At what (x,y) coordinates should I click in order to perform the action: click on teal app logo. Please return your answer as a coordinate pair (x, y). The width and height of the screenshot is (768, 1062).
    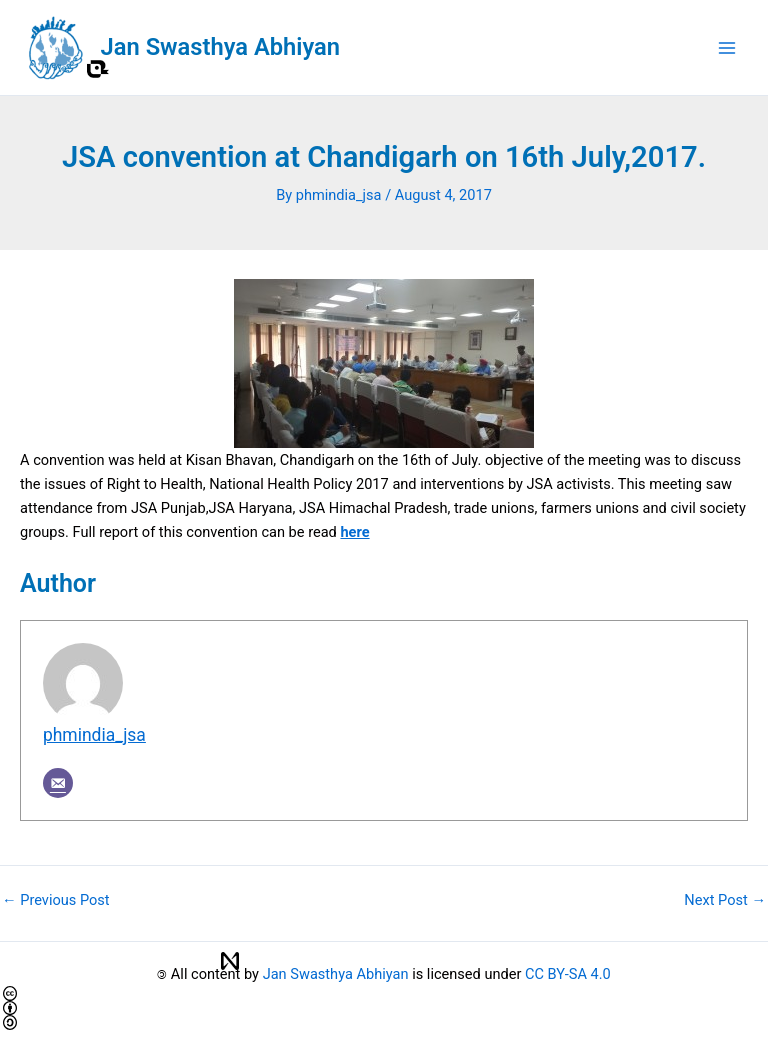
    Looking at the image, I should click on (98, 69).